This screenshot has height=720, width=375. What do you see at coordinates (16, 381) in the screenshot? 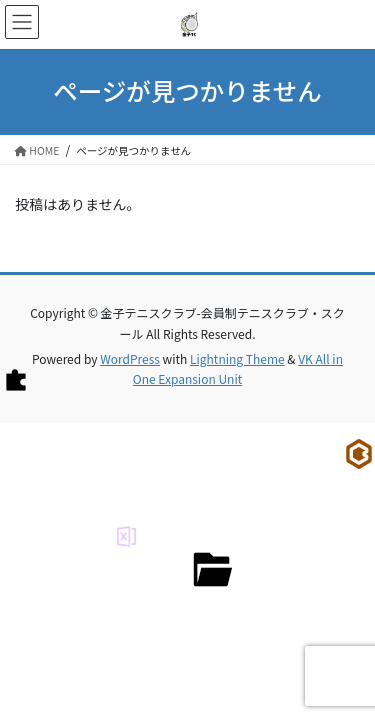
I see `access plugins or extensions` at bounding box center [16, 381].